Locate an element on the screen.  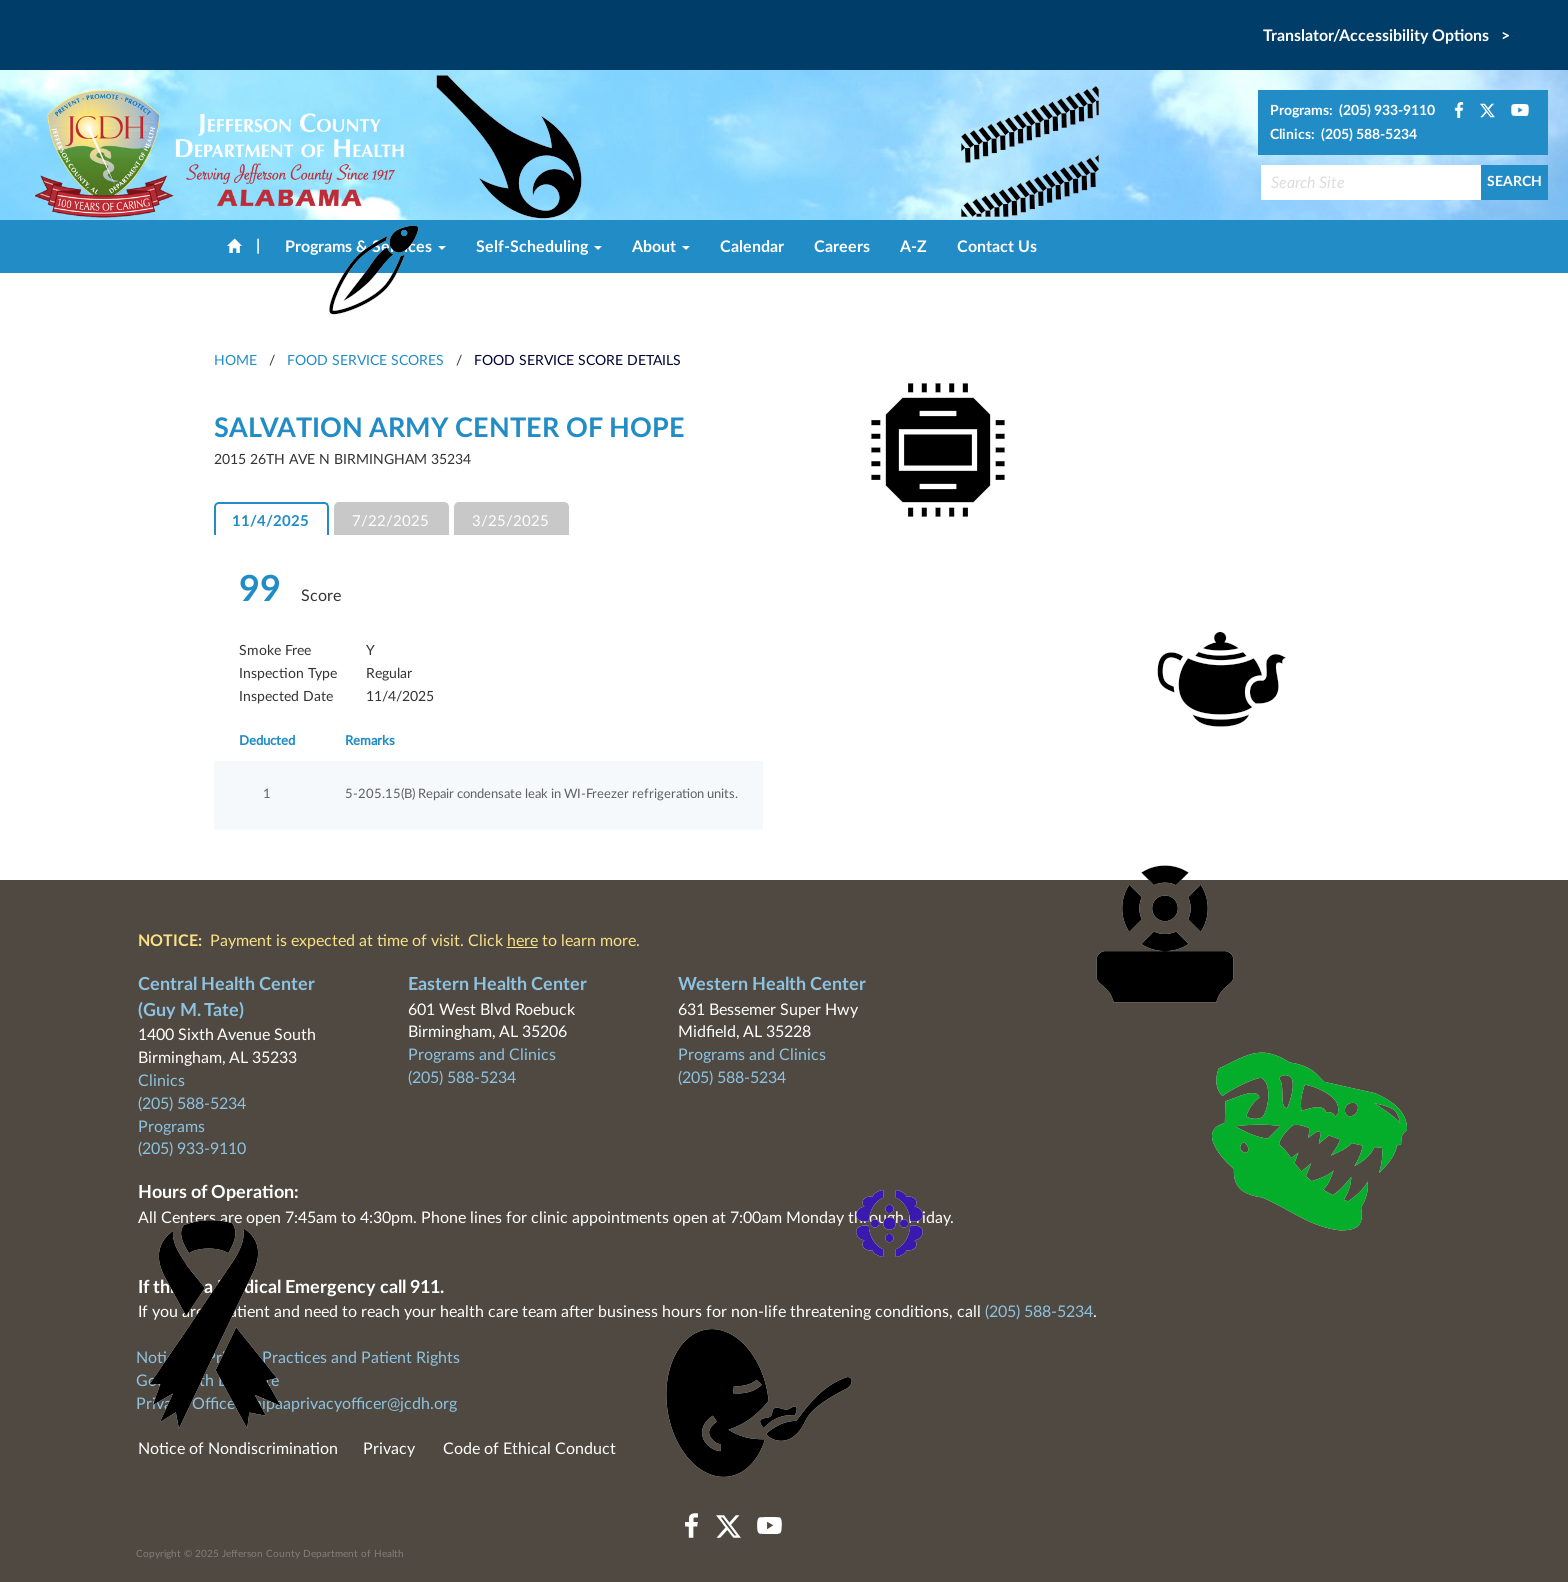
cast a fire spell or ability is located at coordinates (510, 146).